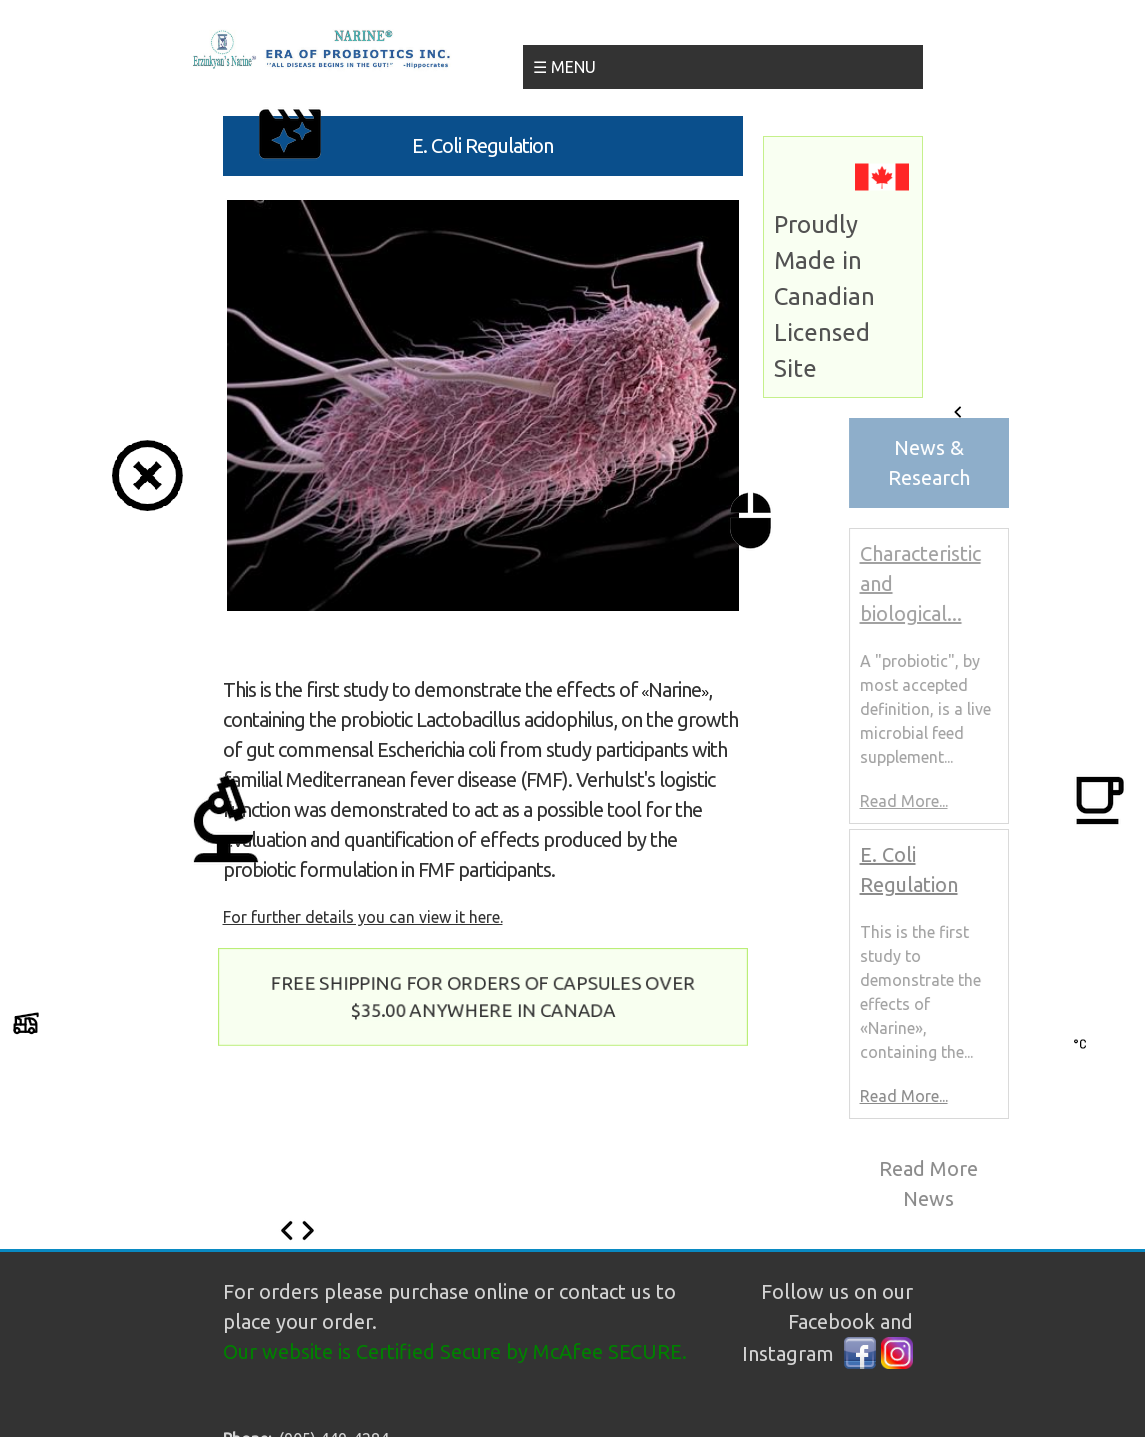 This screenshot has height=1437, width=1145. Describe the element at coordinates (25, 1024) in the screenshot. I see `request a tow truck service` at that location.